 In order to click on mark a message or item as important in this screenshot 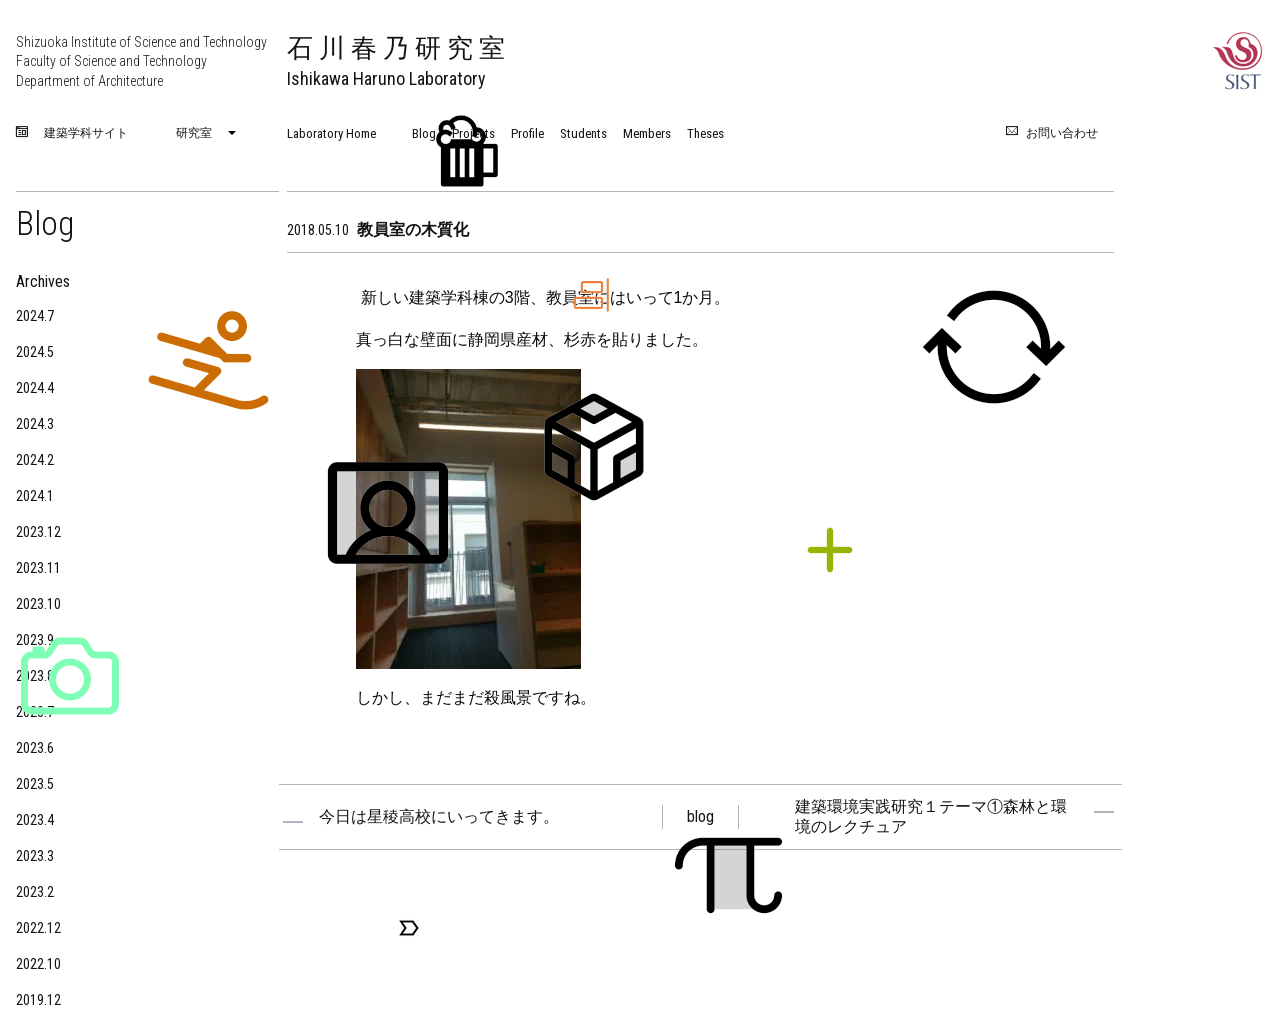, I will do `click(409, 928)`.